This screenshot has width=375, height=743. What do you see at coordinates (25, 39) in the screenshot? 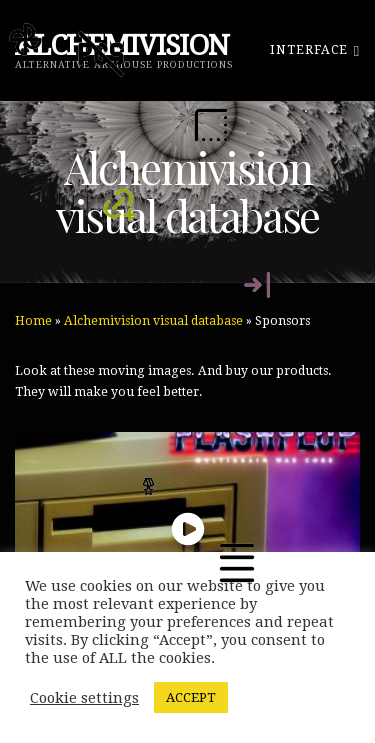
I see `access renewable energy settings` at bounding box center [25, 39].